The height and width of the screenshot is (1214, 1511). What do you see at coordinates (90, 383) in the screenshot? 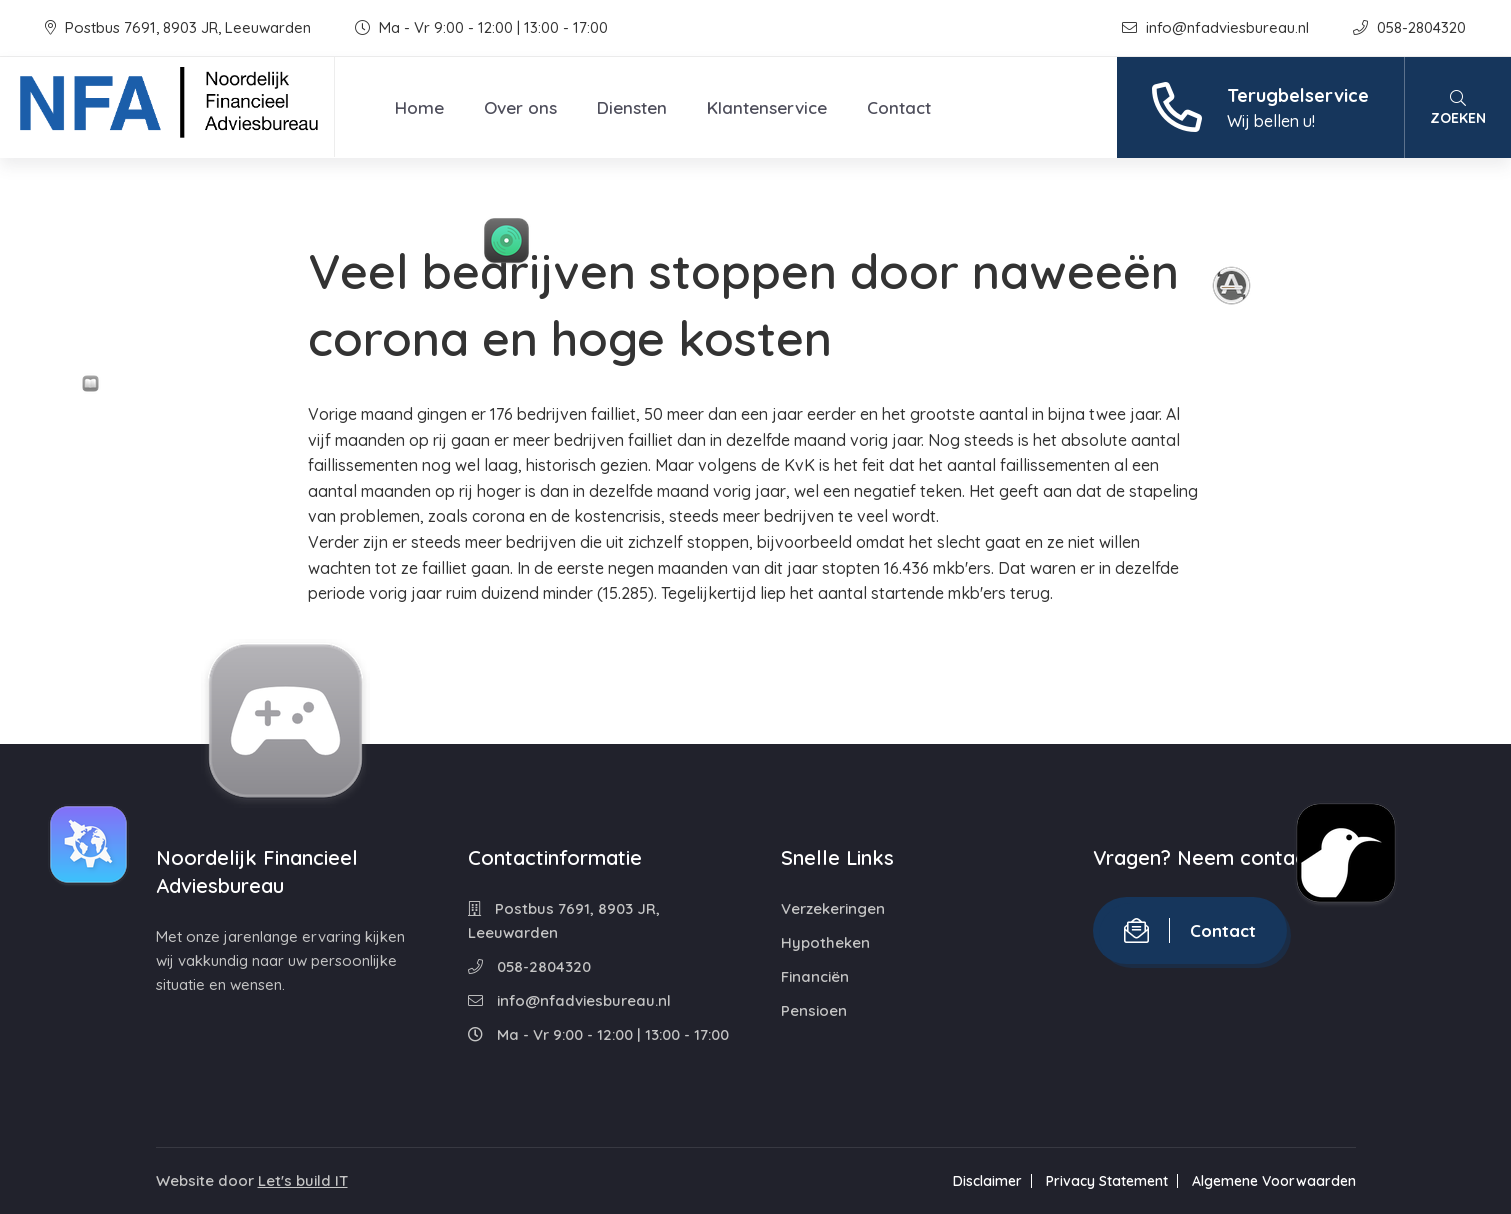
I see `open the Books app` at bounding box center [90, 383].